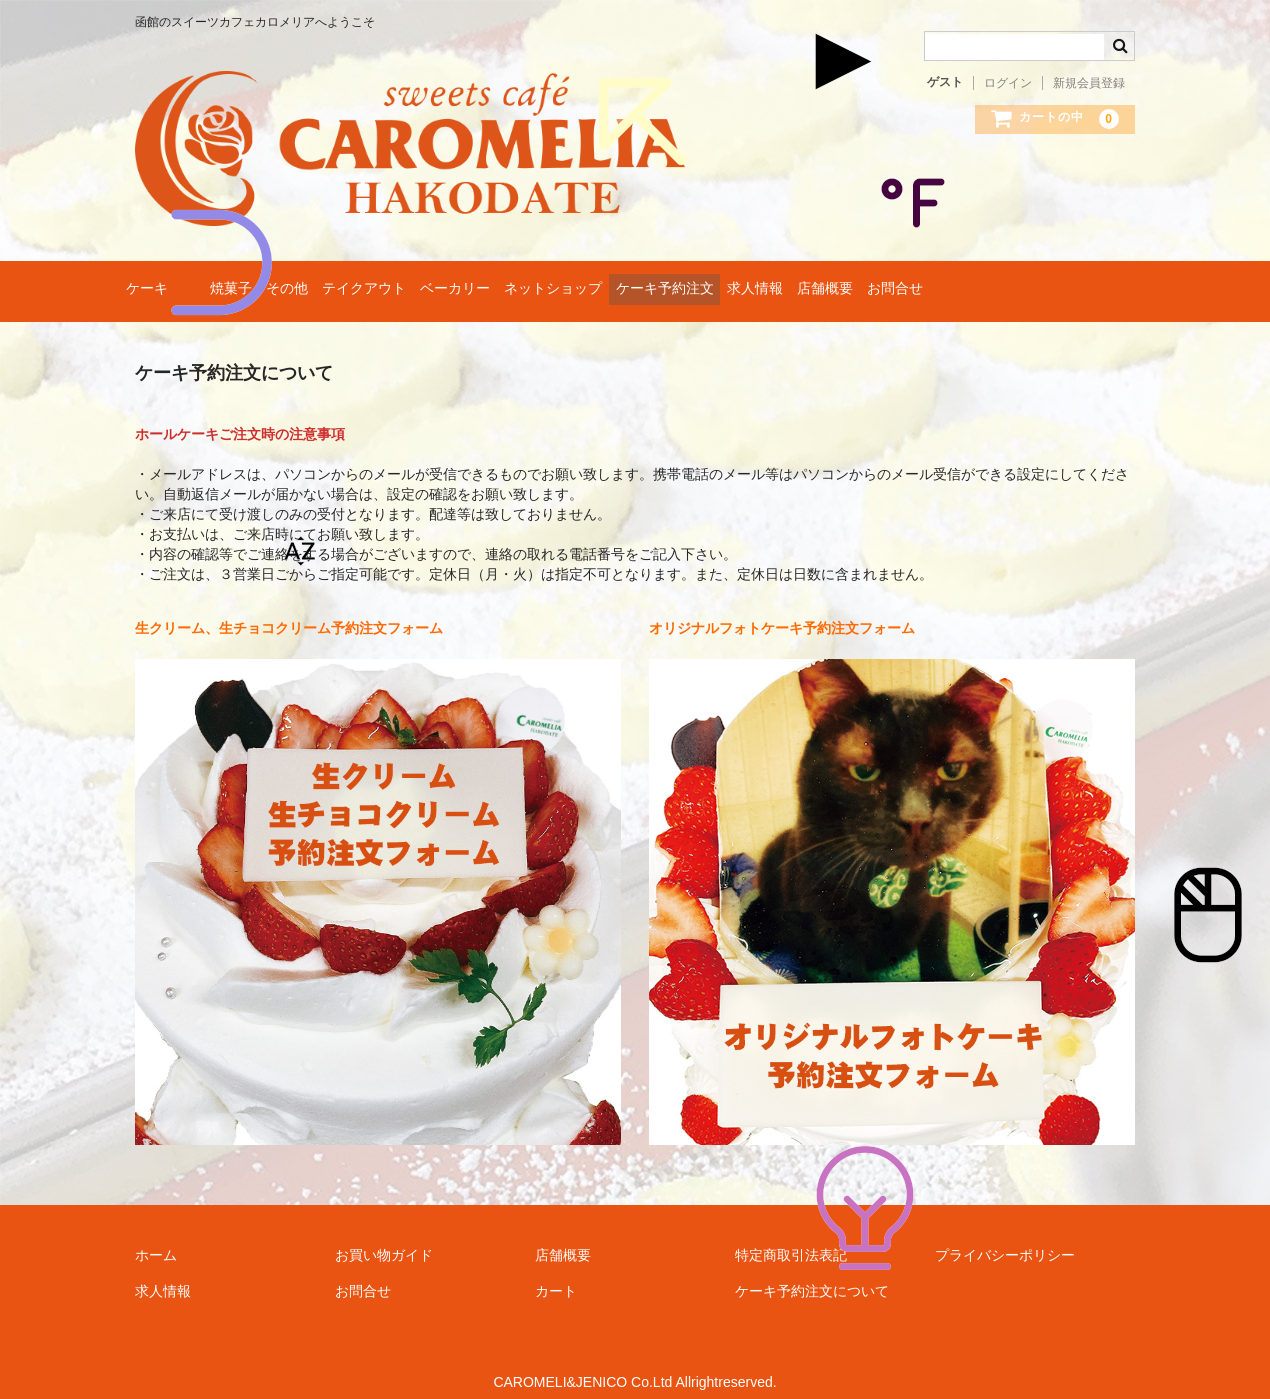 The image size is (1270, 1399). I want to click on navigate back to previous screen, so click(642, 121).